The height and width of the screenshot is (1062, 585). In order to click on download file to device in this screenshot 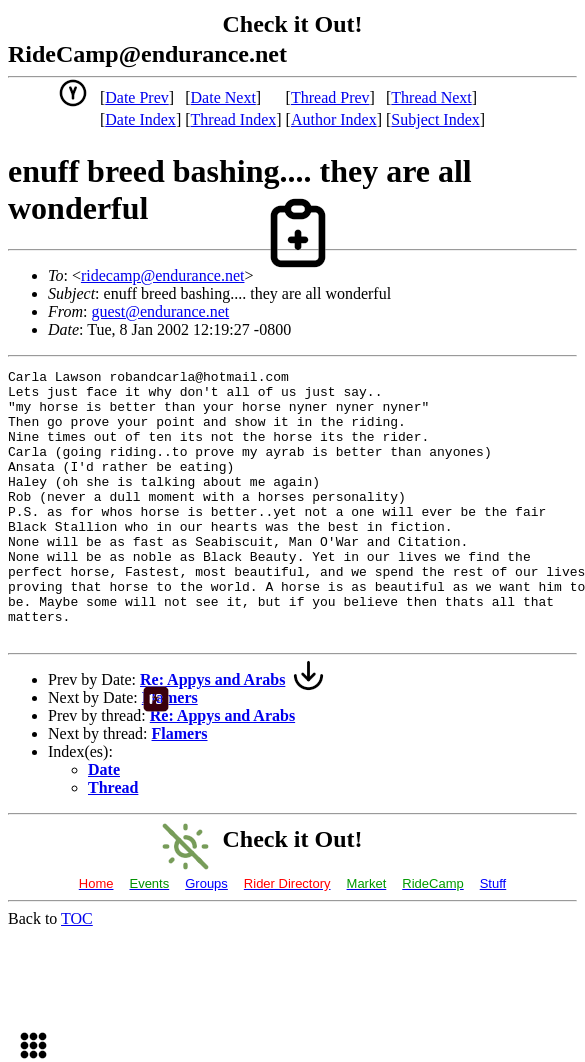, I will do `click(308, 675)`.